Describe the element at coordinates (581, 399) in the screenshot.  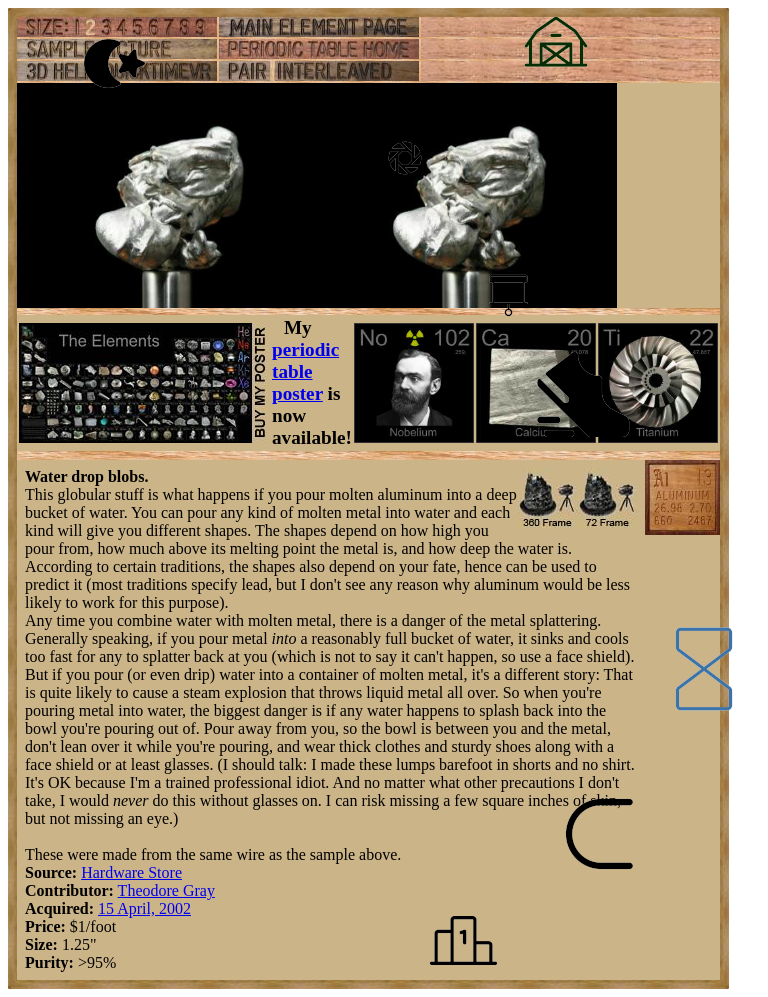
I see `track your running or walking activity` at that location.